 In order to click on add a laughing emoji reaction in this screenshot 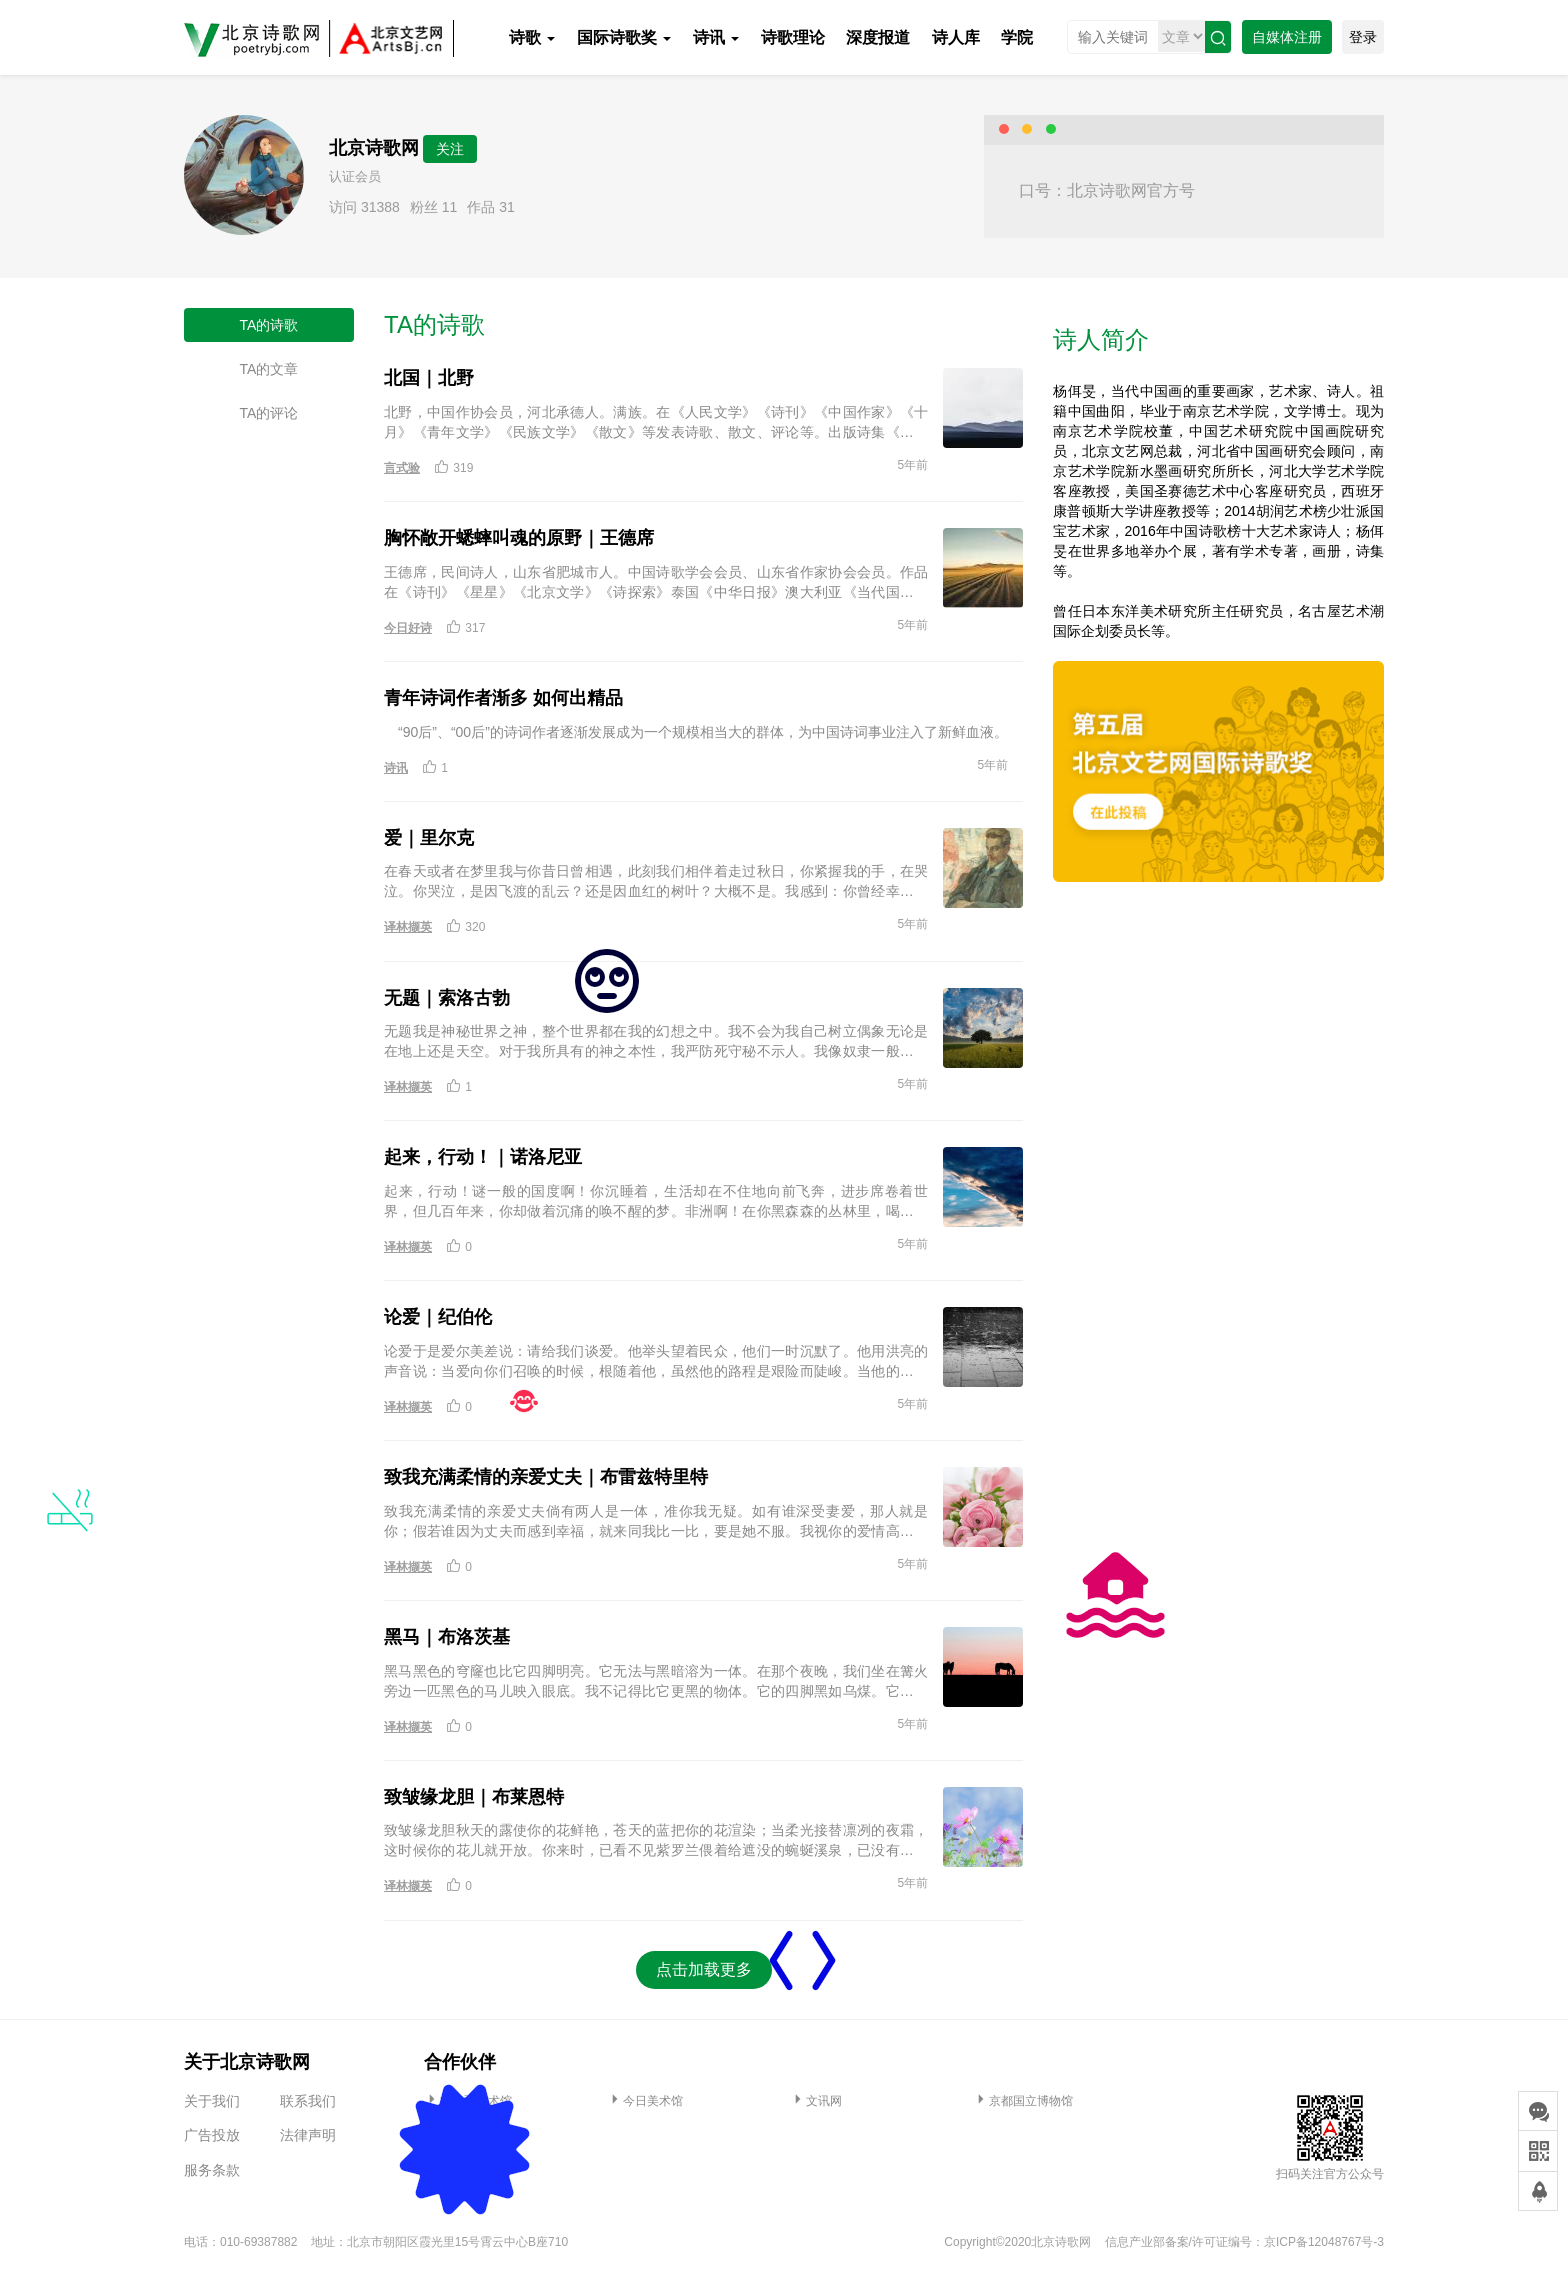, I will do `click(524, 1401)`.